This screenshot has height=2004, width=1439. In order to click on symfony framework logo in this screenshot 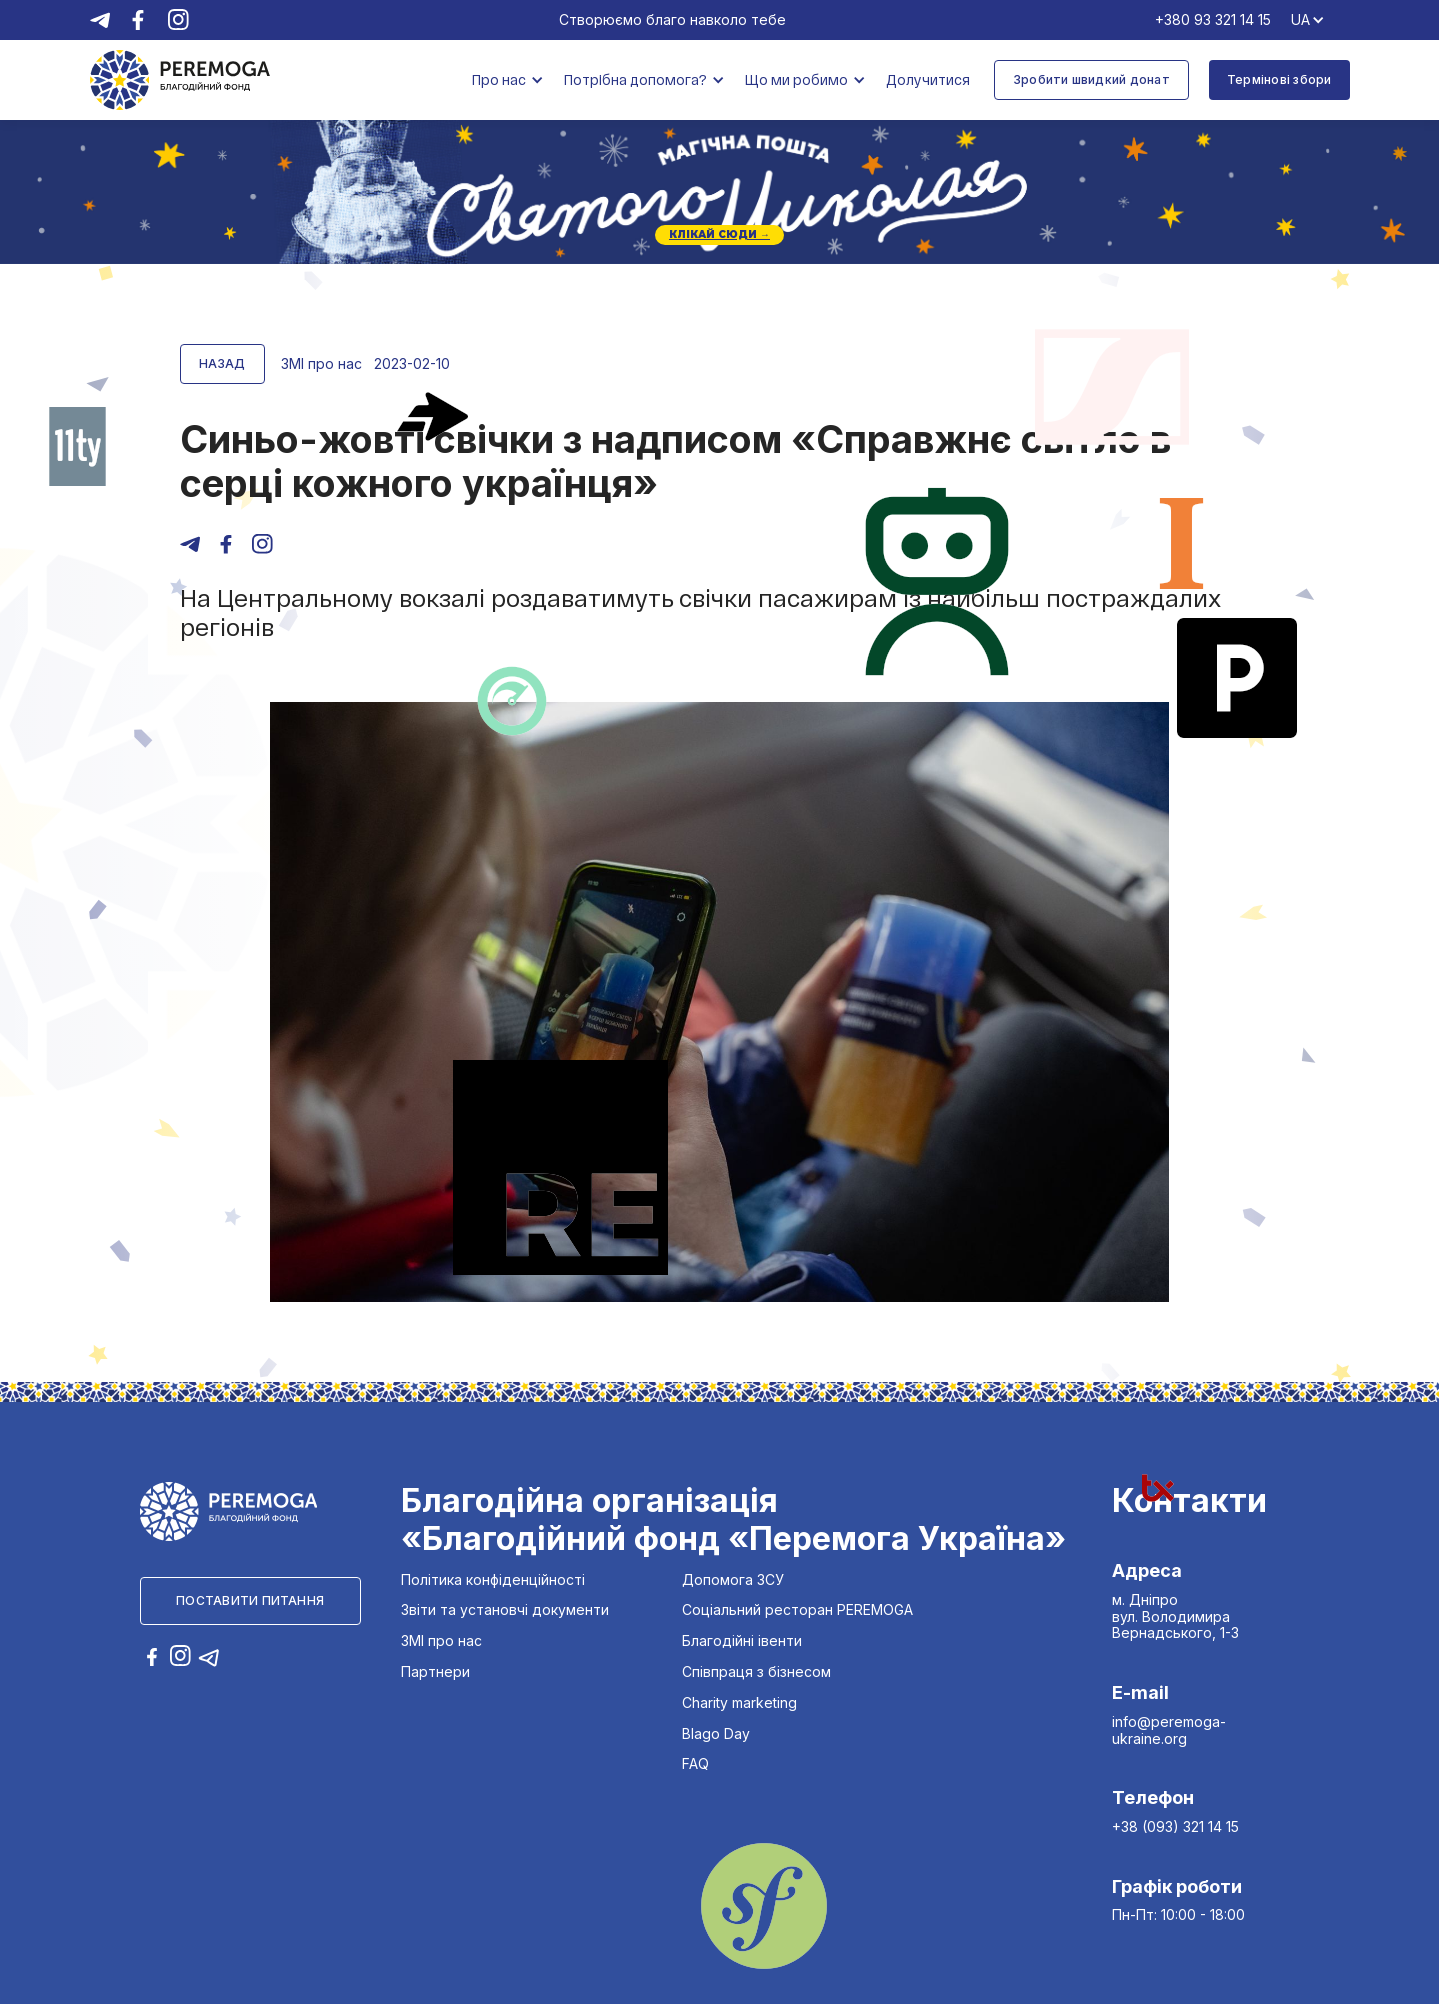, I will do `click(764, 1906)`.